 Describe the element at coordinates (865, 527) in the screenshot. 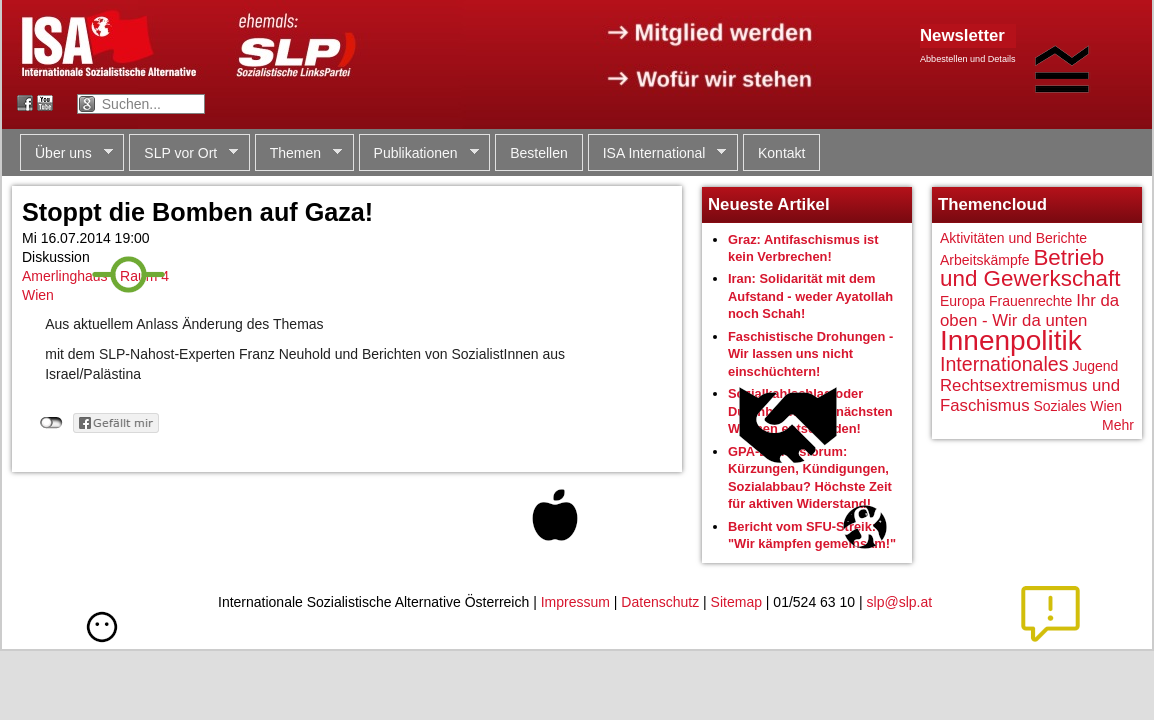

I see `open the Odysee app` at that location.